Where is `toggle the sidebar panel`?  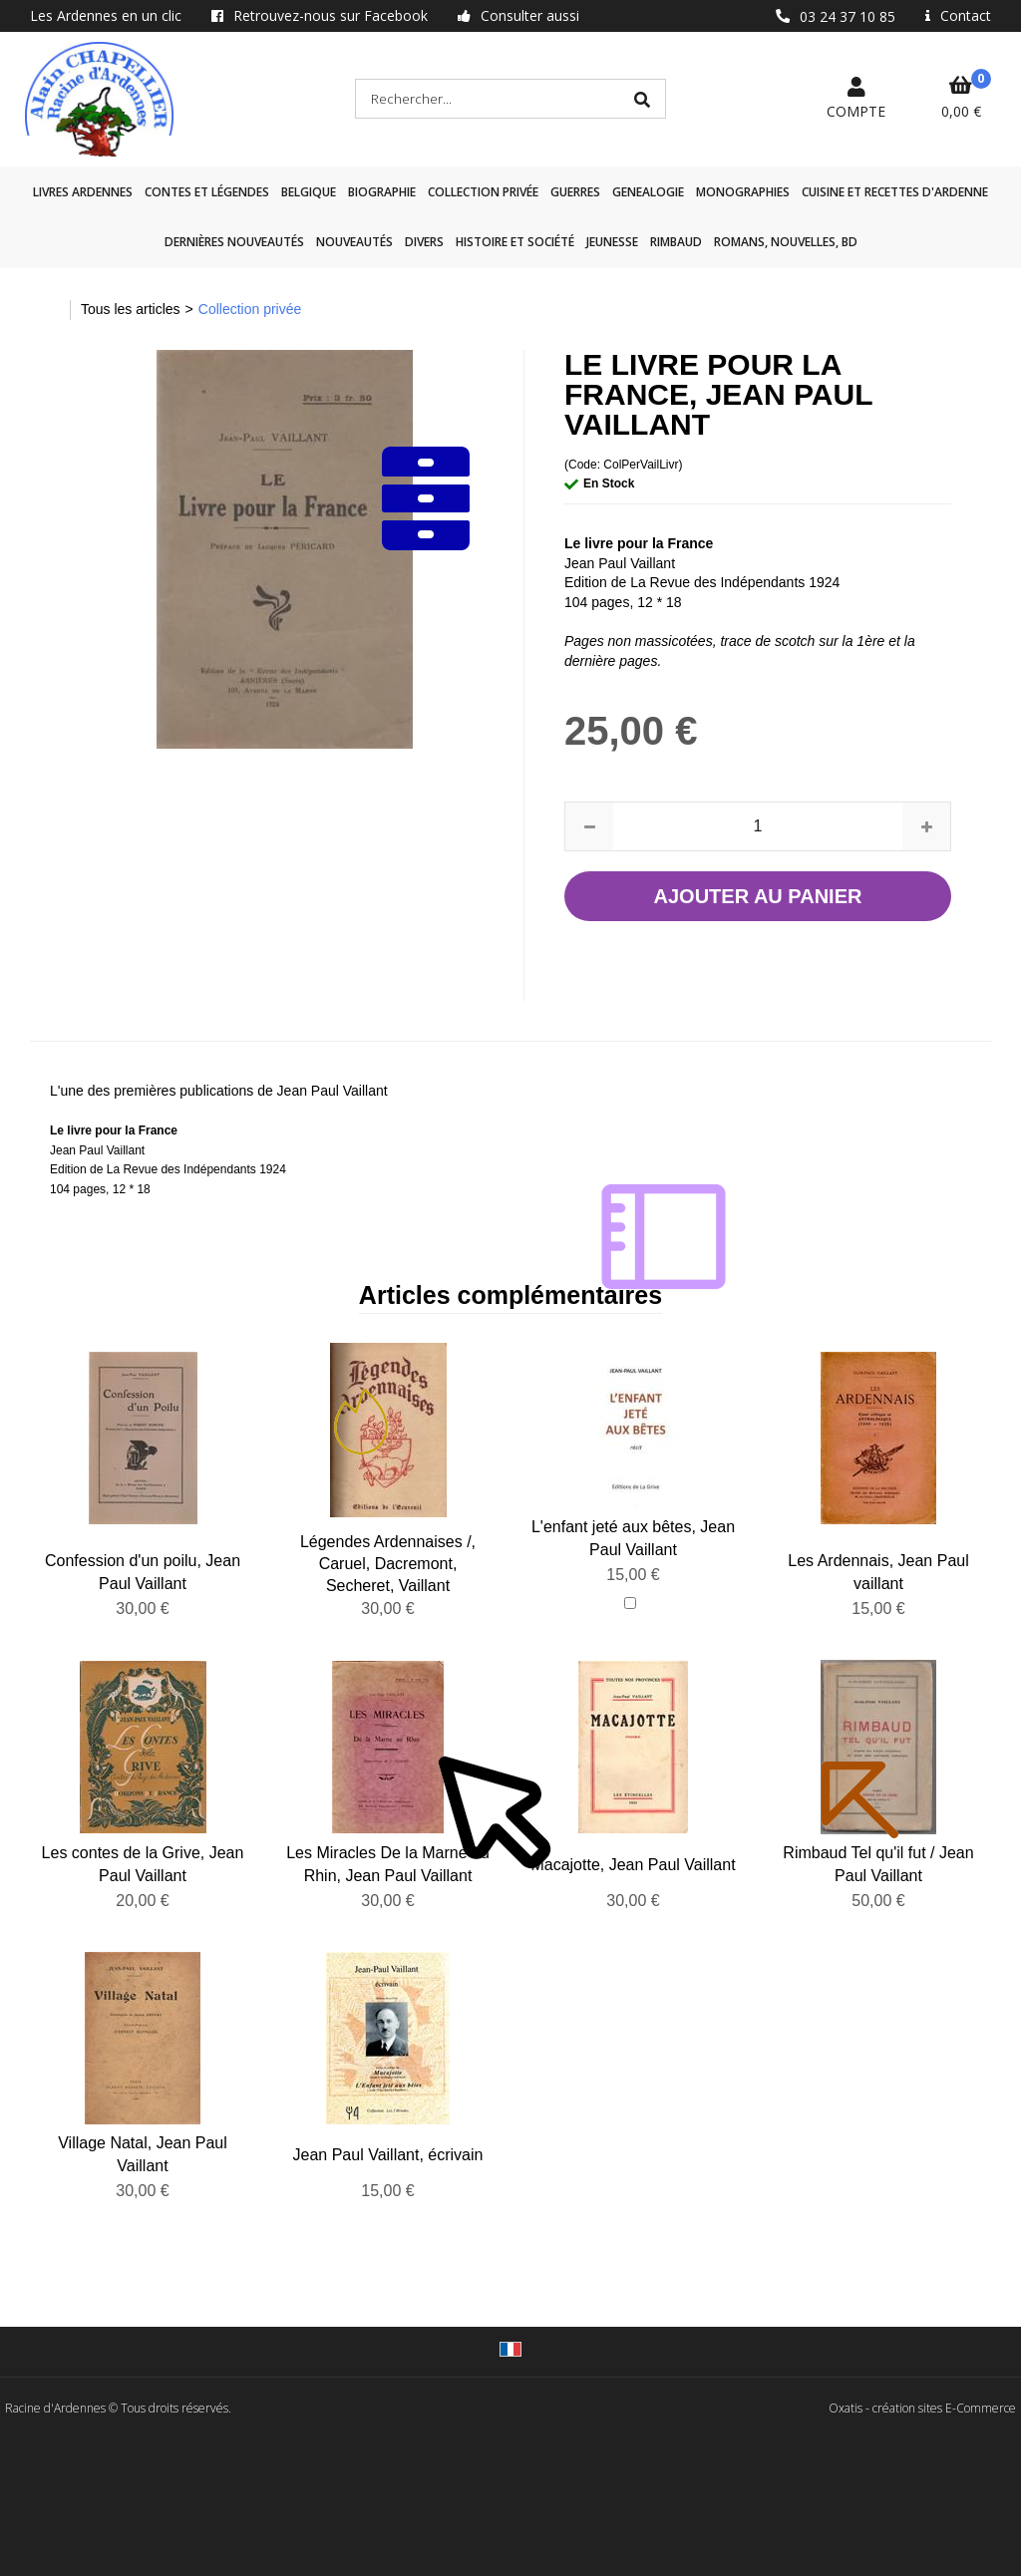
toggle the sidebar panel is located at coordinates (663, 1236).